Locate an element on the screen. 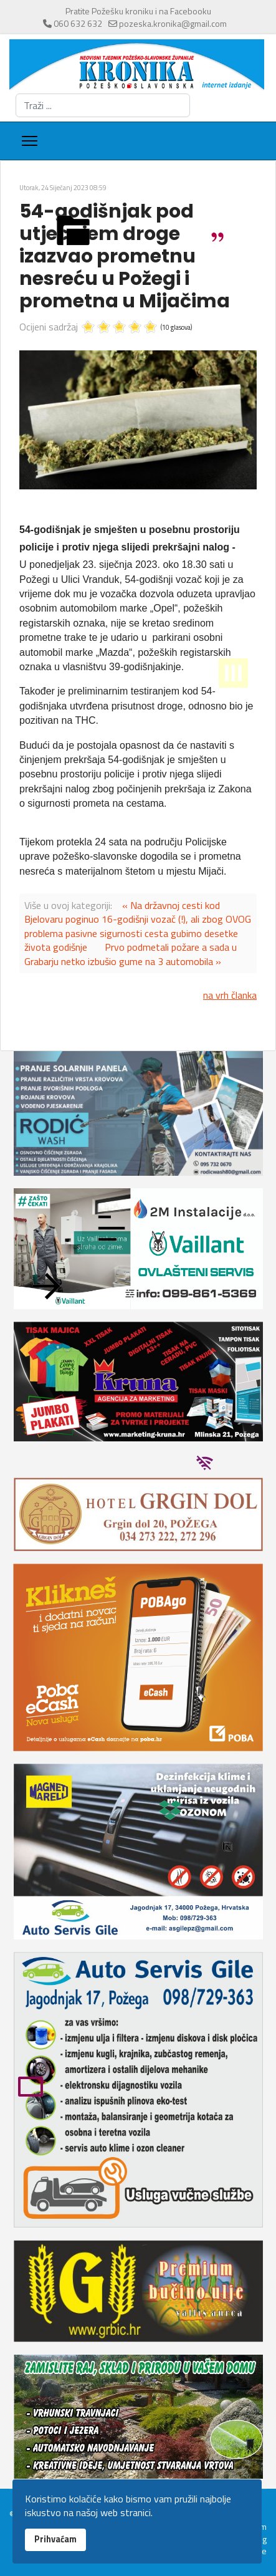 This screenshot has width=276, height=2576. view horizontal bar chart data is located at coordinates (111, 1228).